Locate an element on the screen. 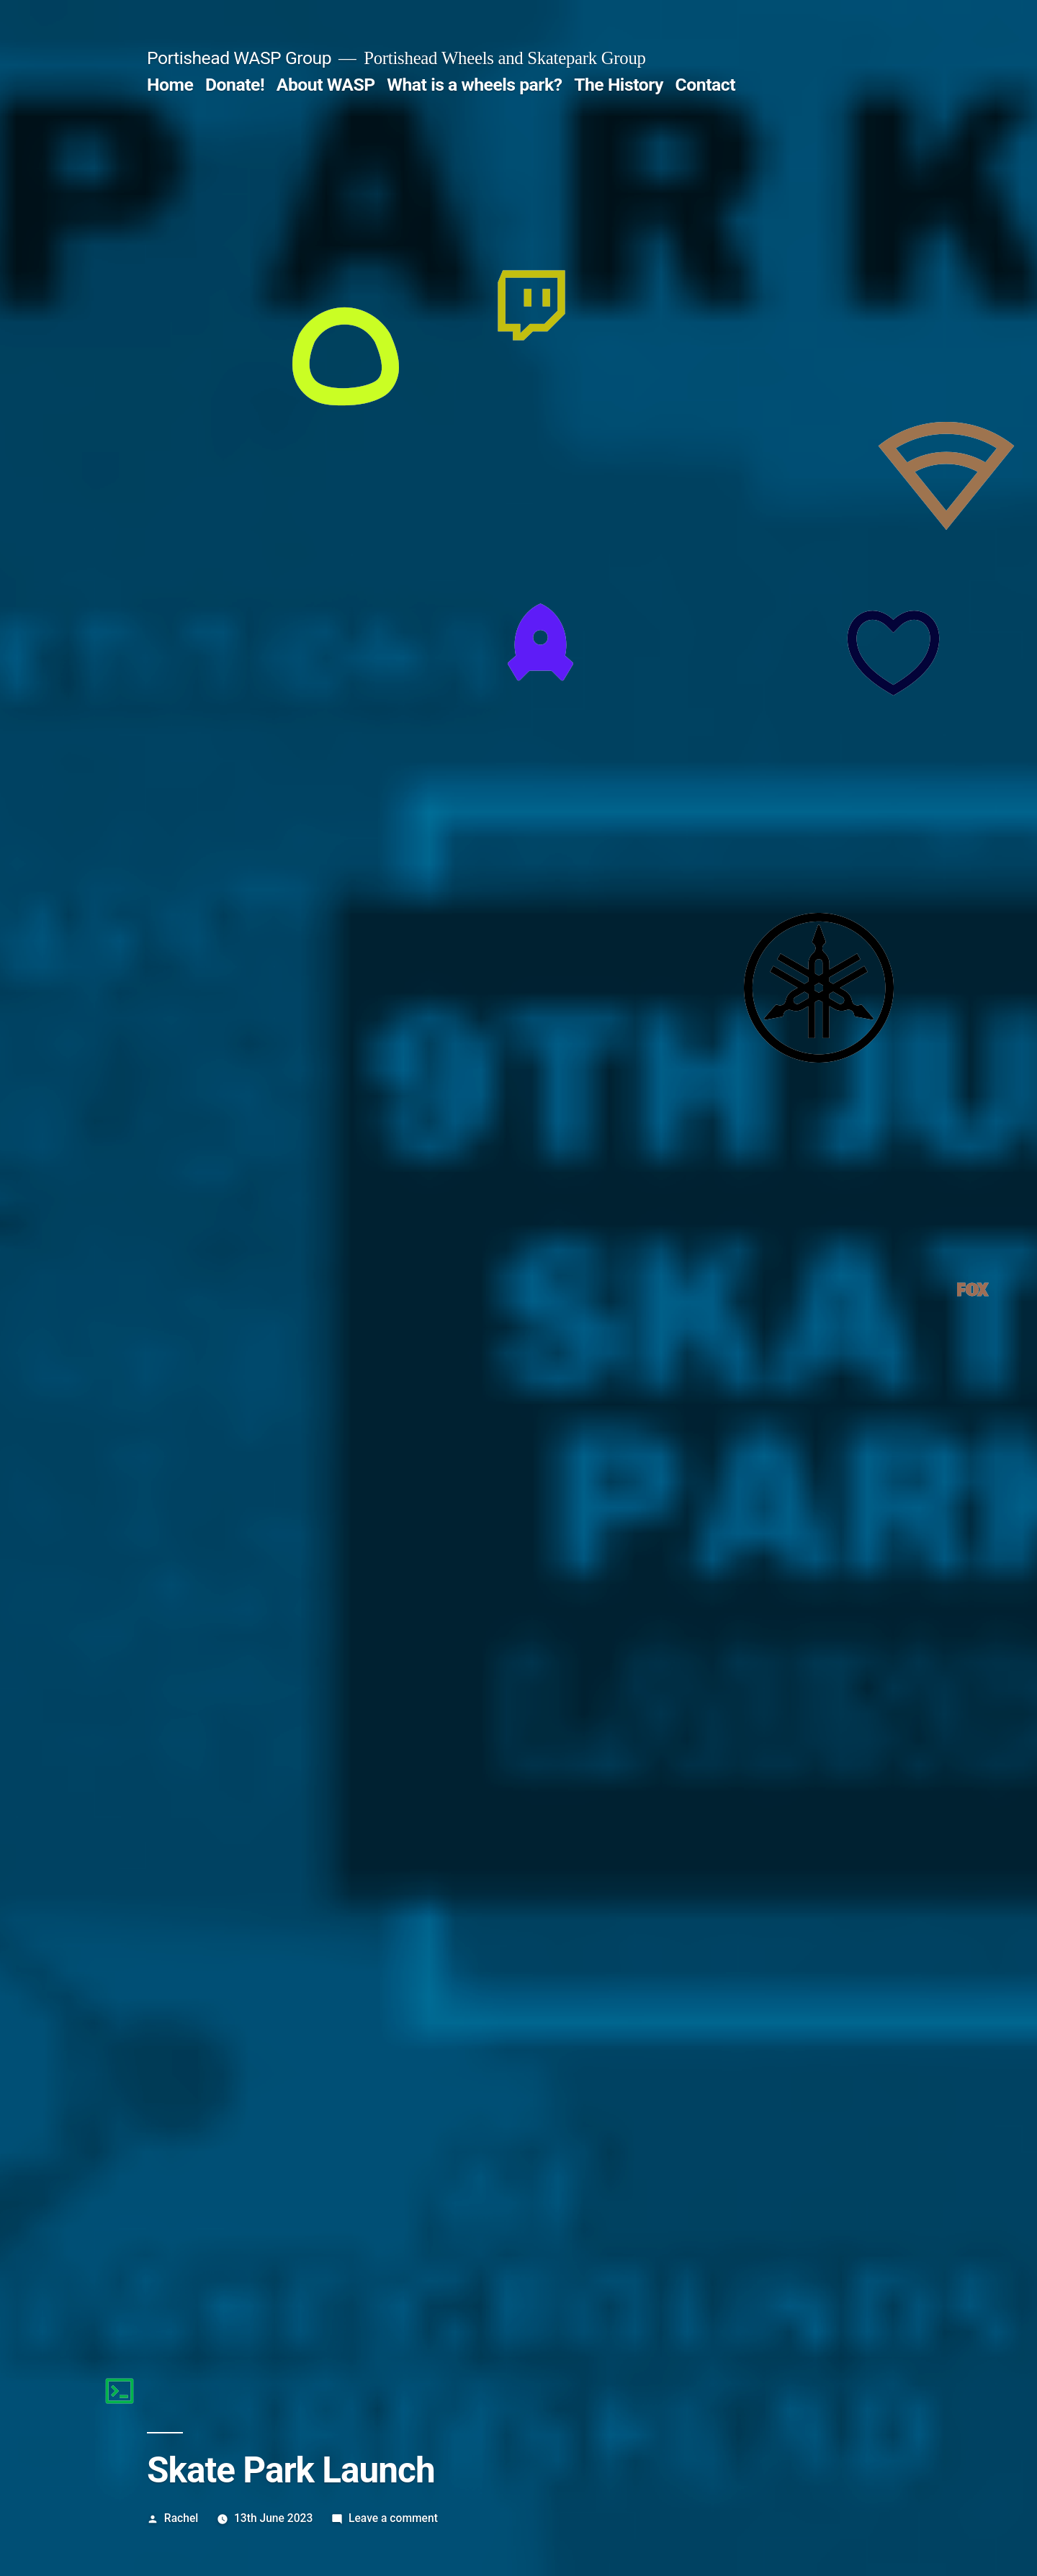  open Uptime Kuma monitoring dashboard is located at coordinates (346, 356).